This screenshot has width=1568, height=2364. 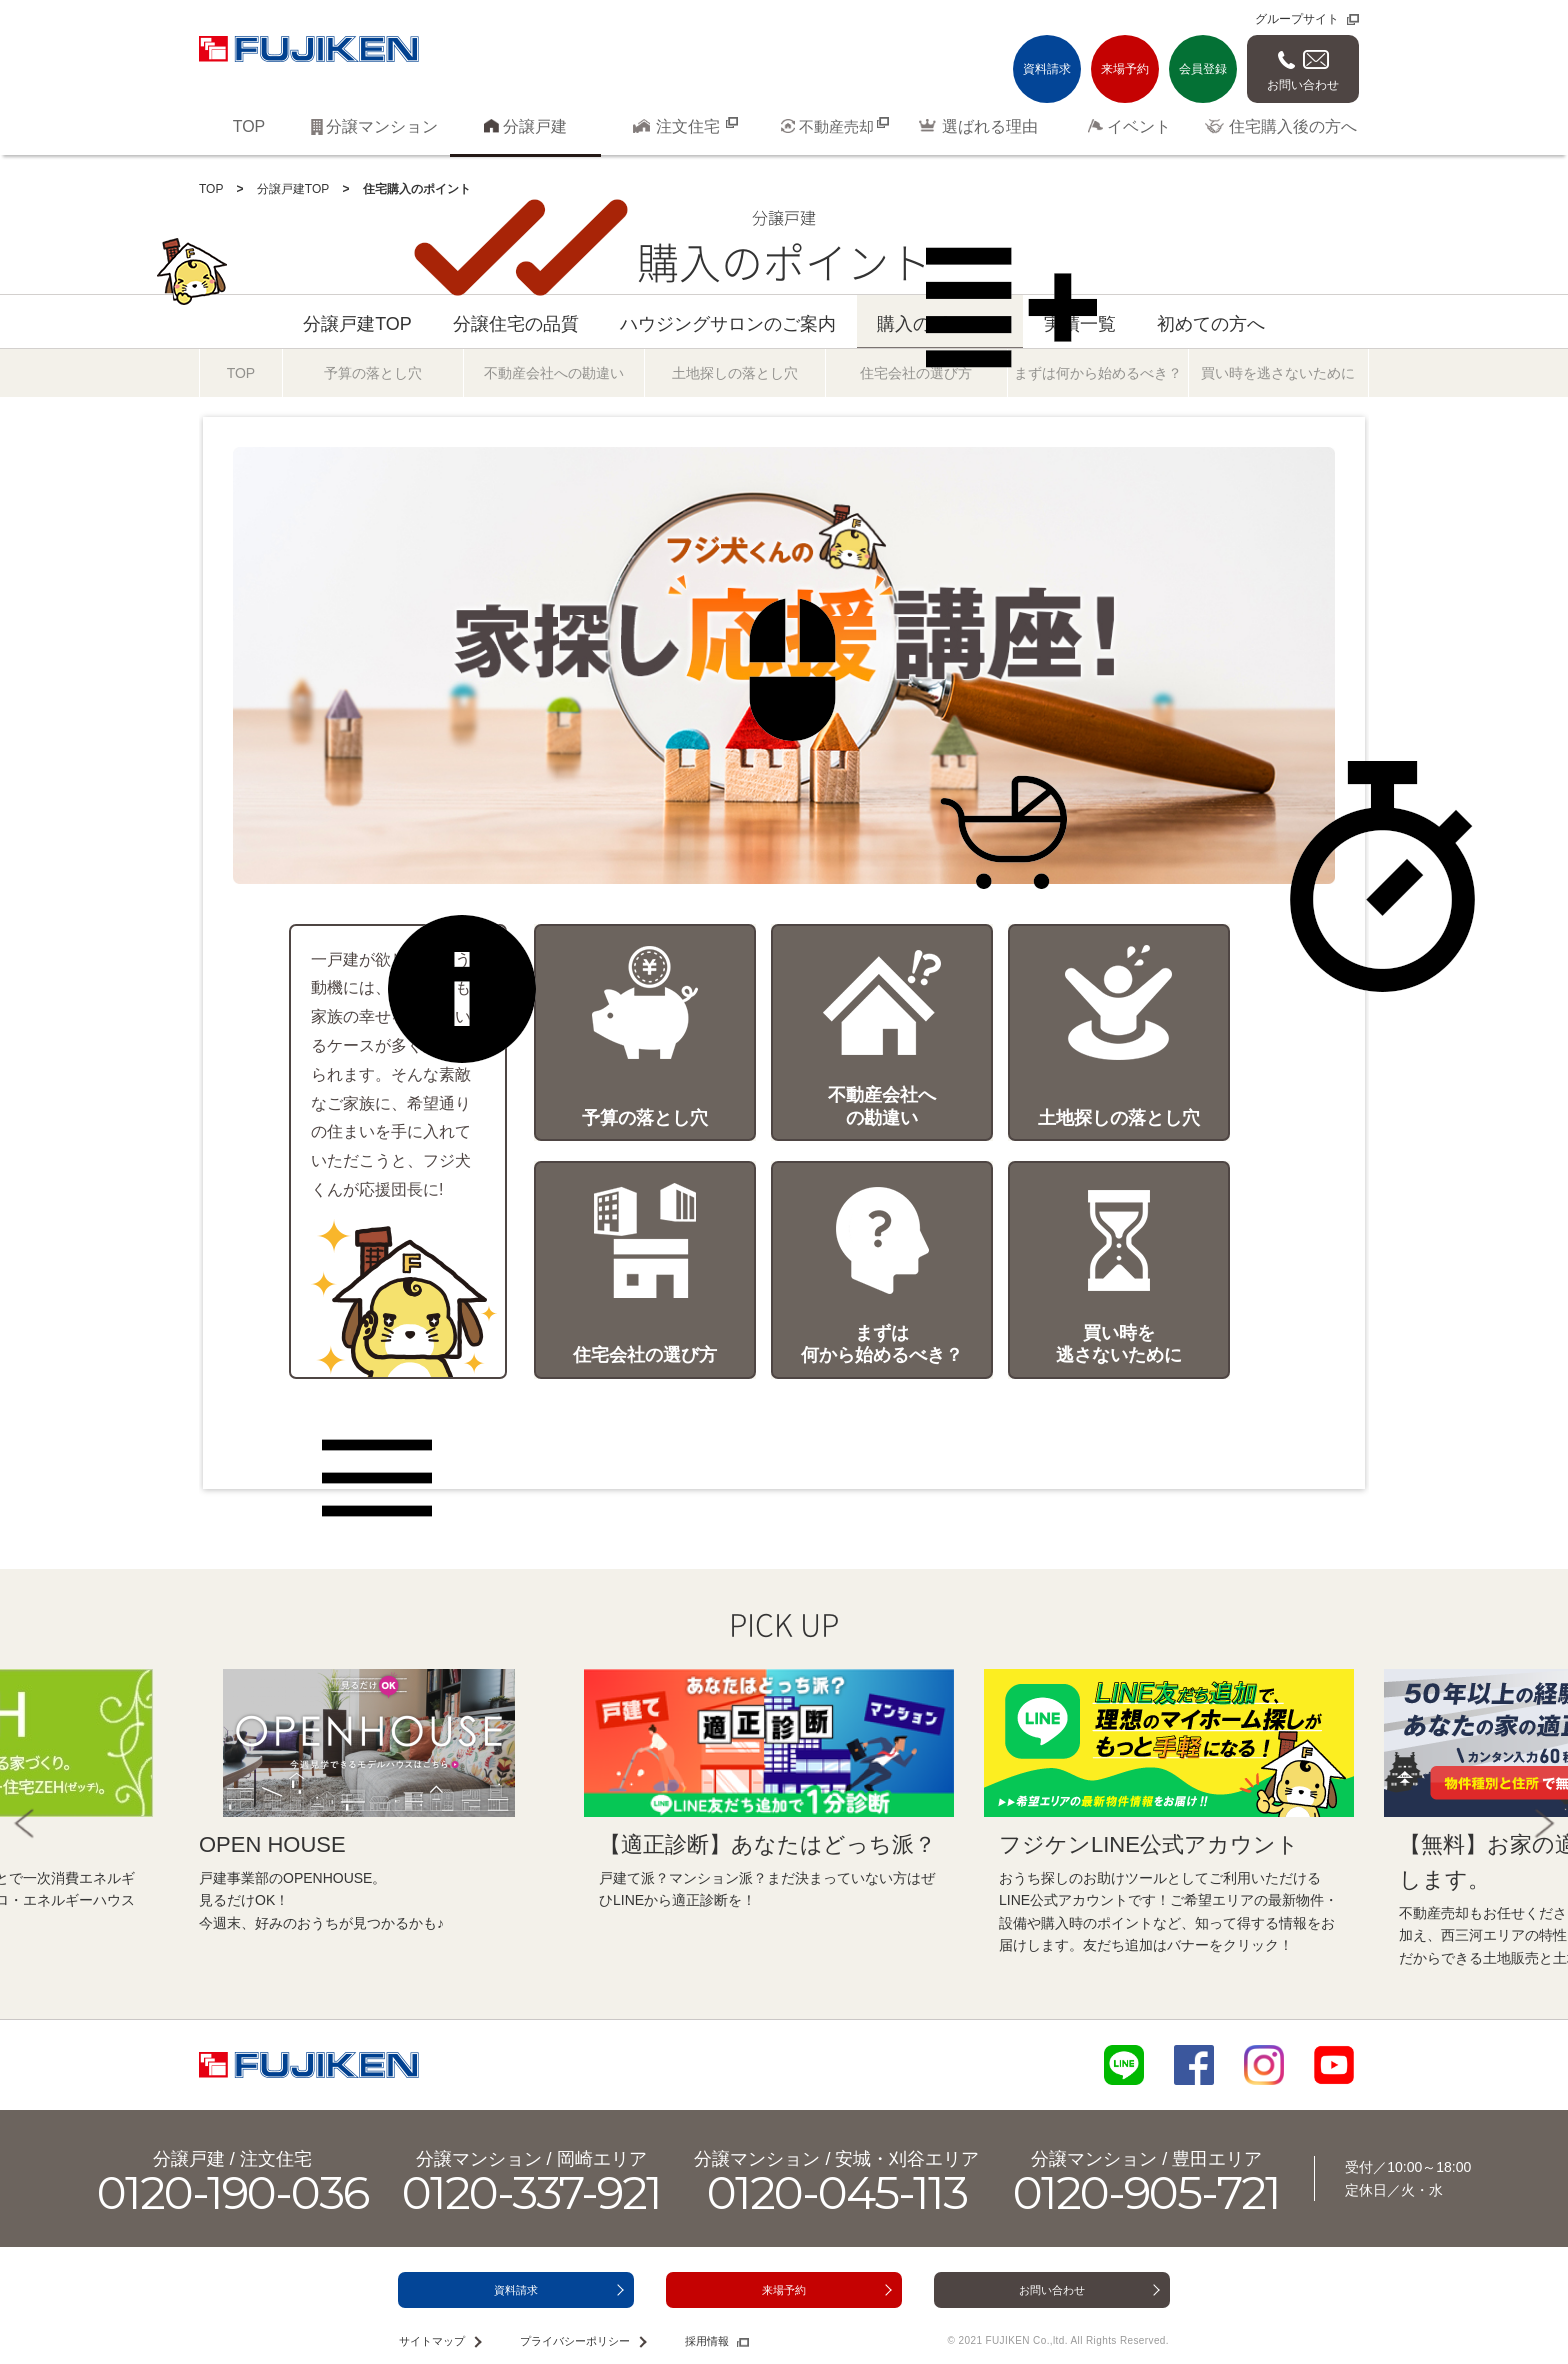 I want to click on set or start a timer, so click(x=1382, y=876).